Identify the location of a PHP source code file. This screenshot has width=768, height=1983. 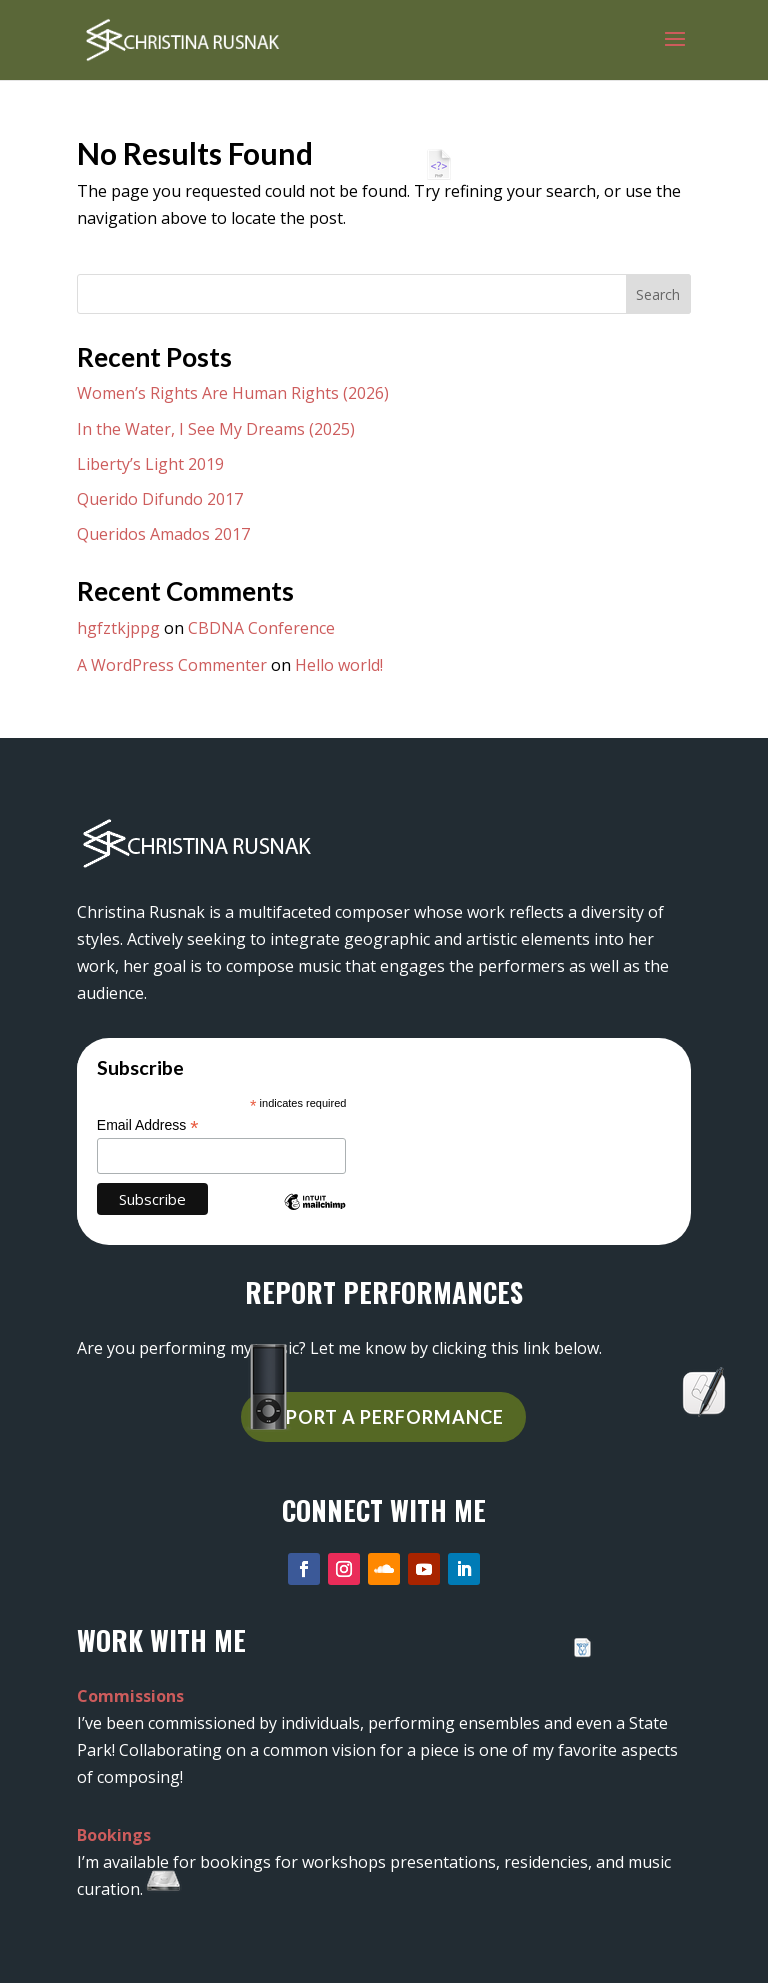
(439, 165).